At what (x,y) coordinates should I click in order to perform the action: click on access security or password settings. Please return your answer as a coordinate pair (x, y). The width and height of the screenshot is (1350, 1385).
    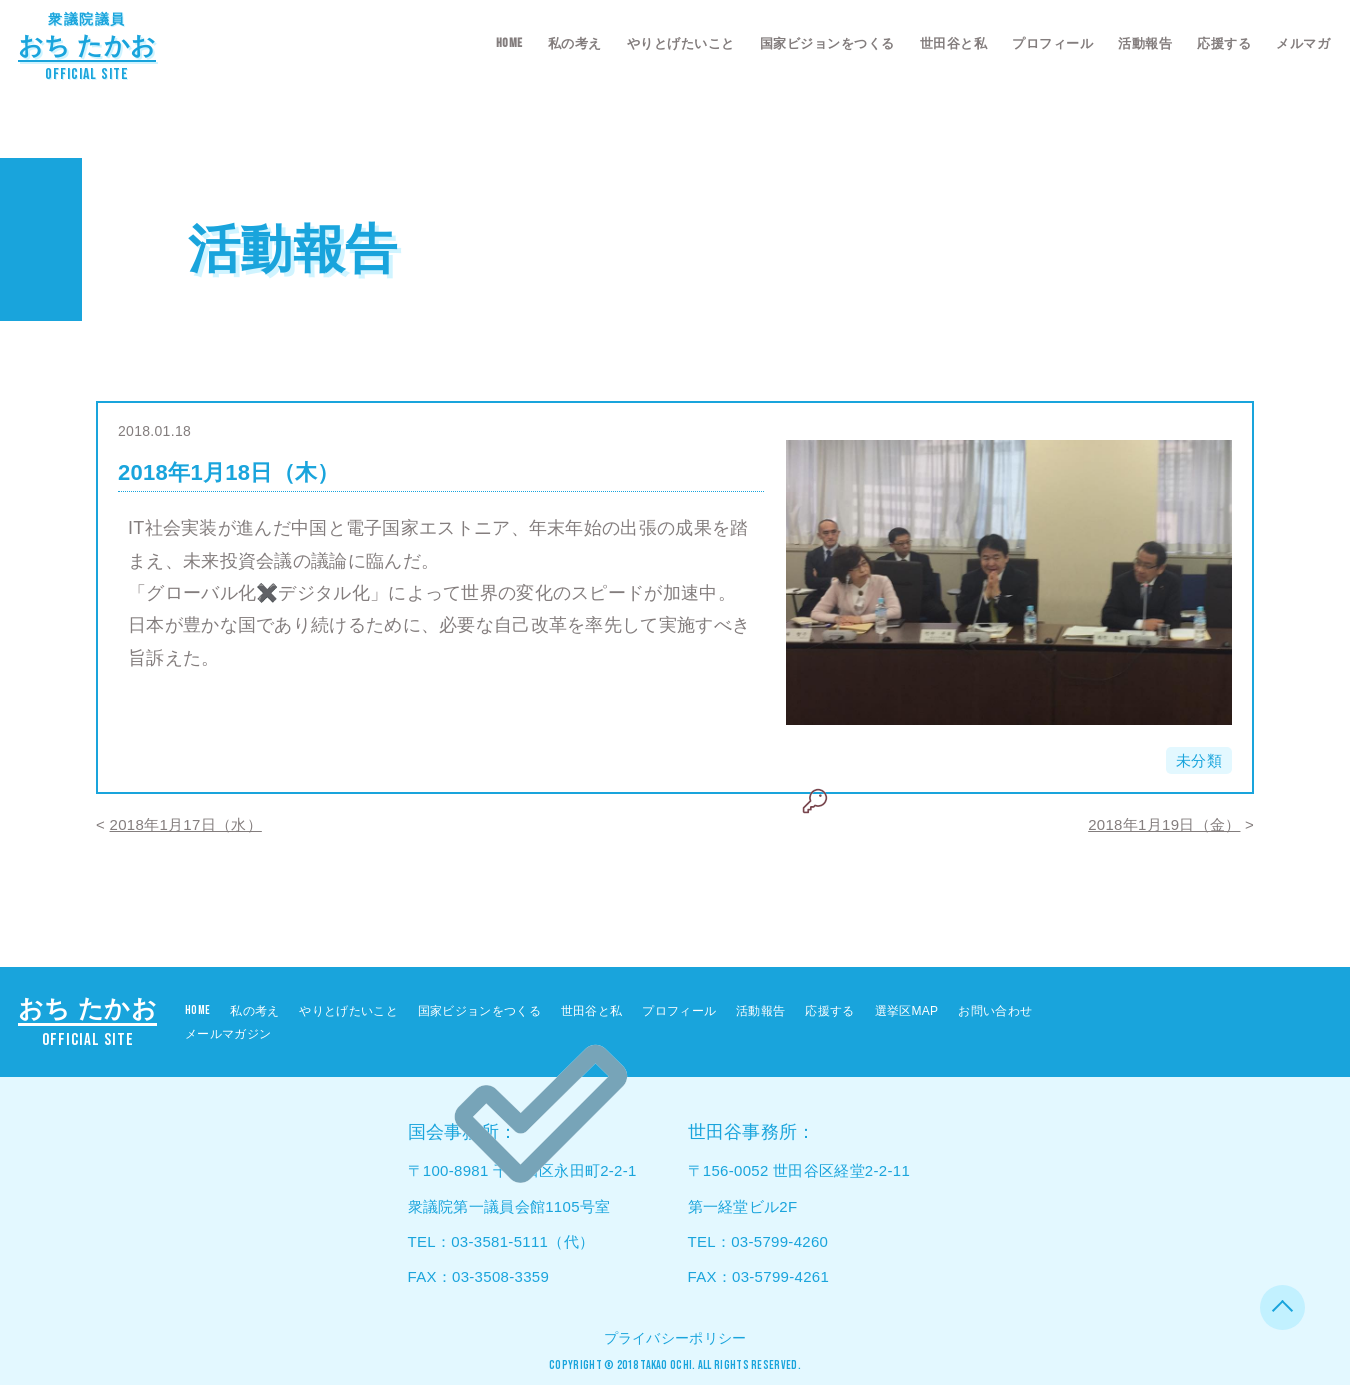
    Looking at the image, I should click on (814, 801).